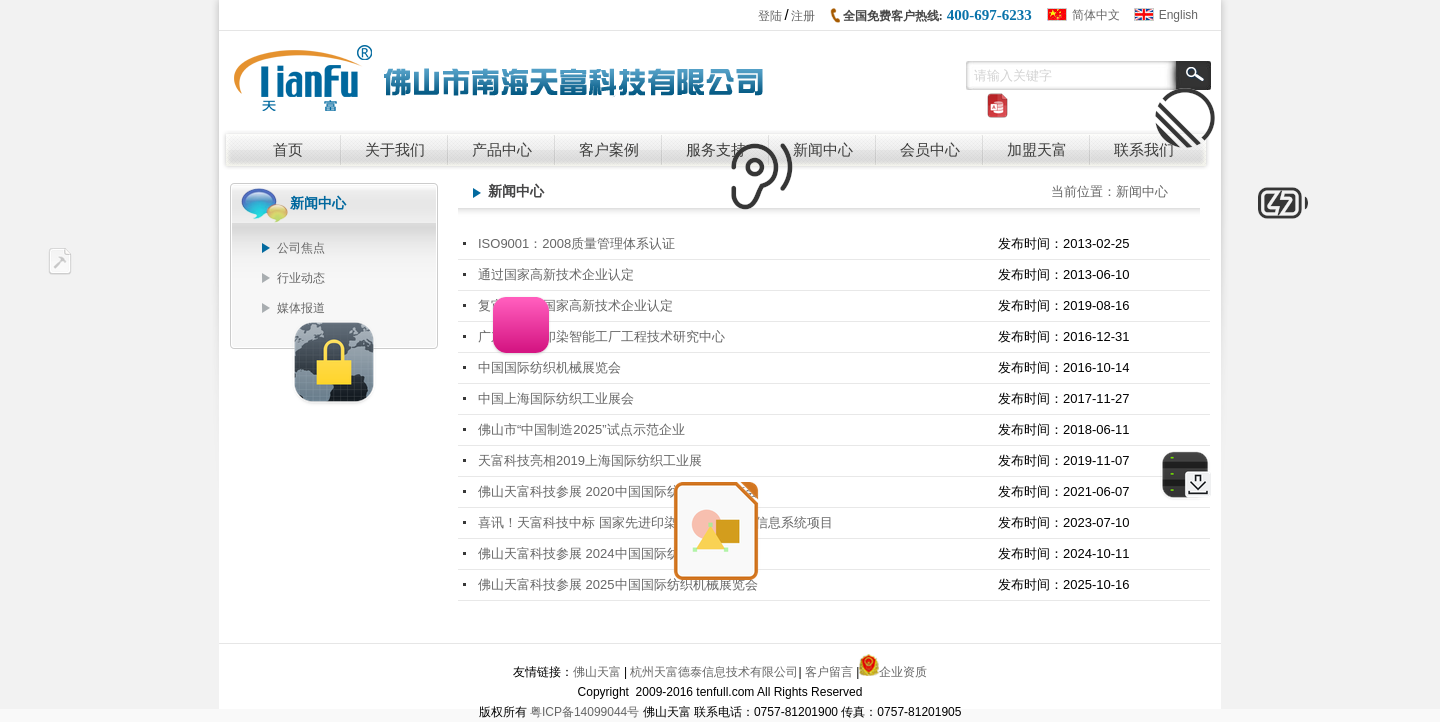 Image resolution: width=1440 pixels, height=722 pixels. I want to click on access hearing accessibility settings, so click(759, 176).